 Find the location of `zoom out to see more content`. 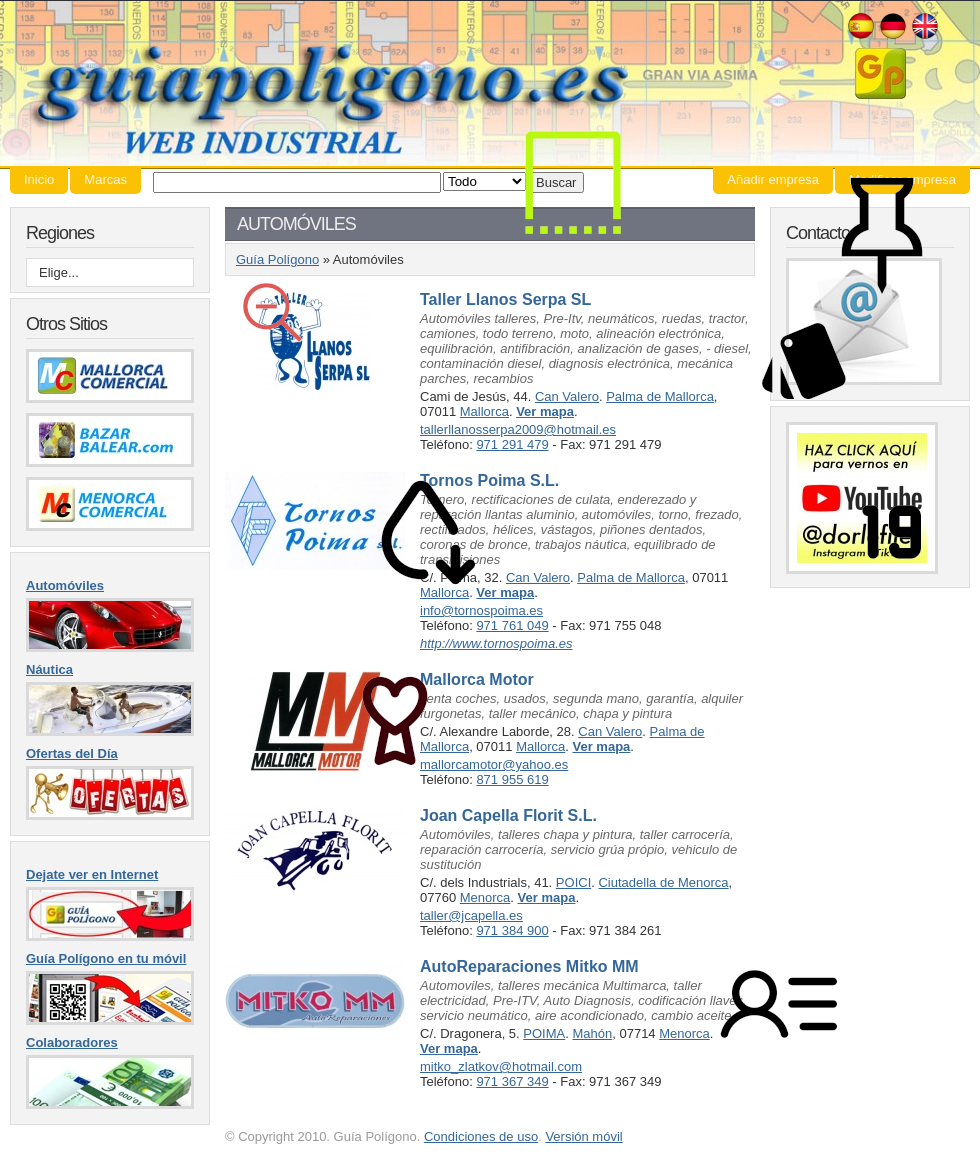

zoom out to see more content is located at coordinates (272, 312).